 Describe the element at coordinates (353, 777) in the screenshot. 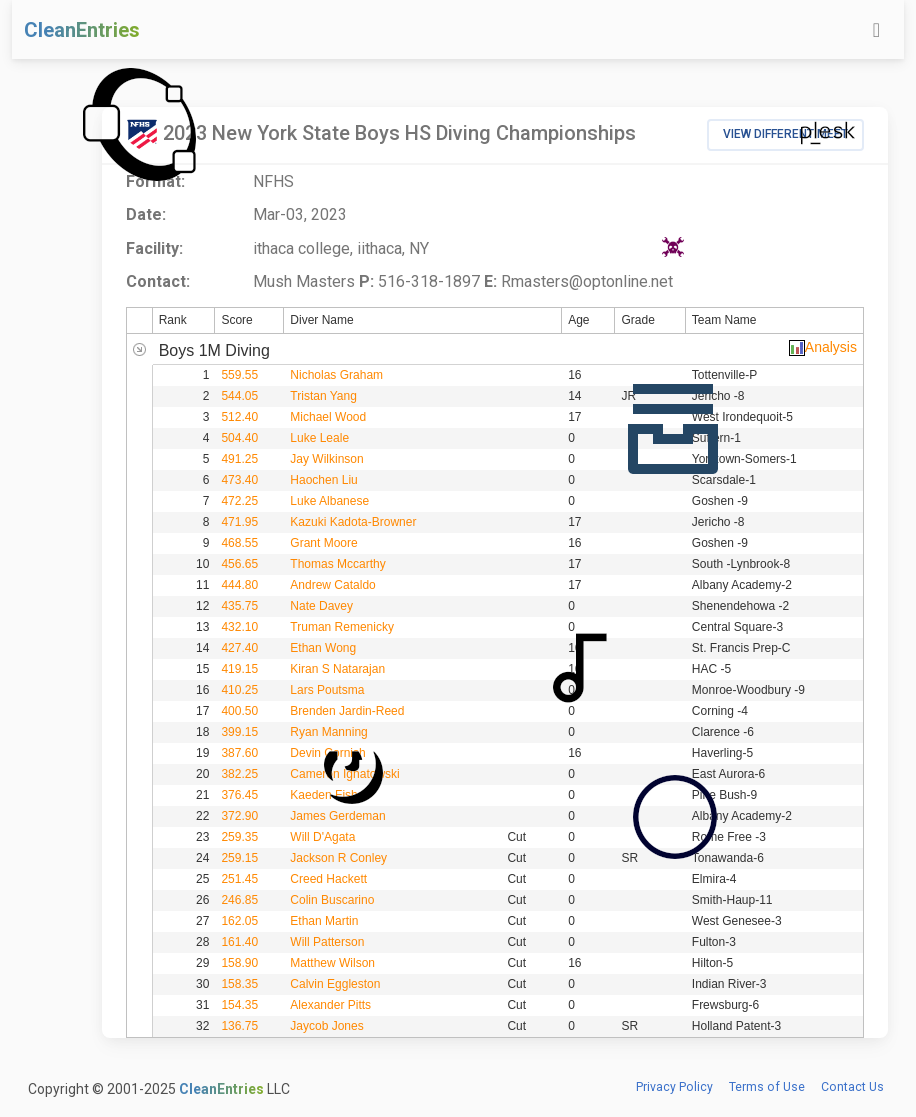

I see `visit genius lyrics website` at that location.